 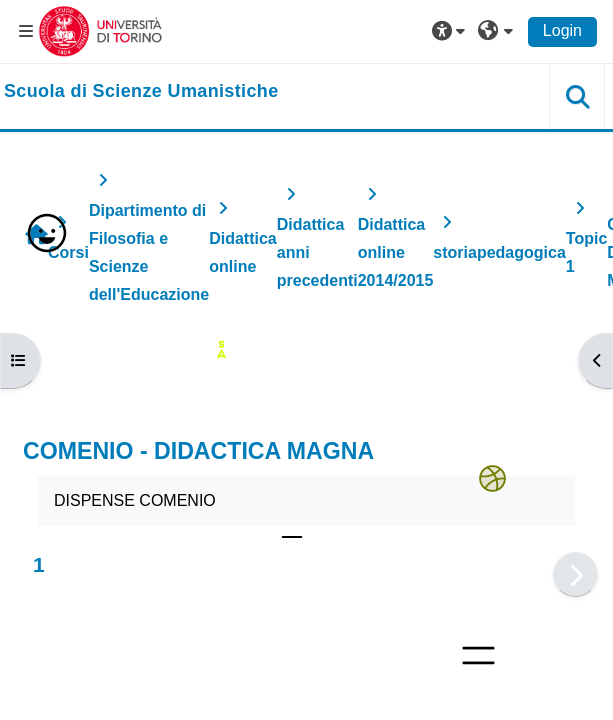 What do you see at coordinates (492, 478) in the screenshot?
I see `visit dribbble profile or portfolio` at bounding box center [492, 478].